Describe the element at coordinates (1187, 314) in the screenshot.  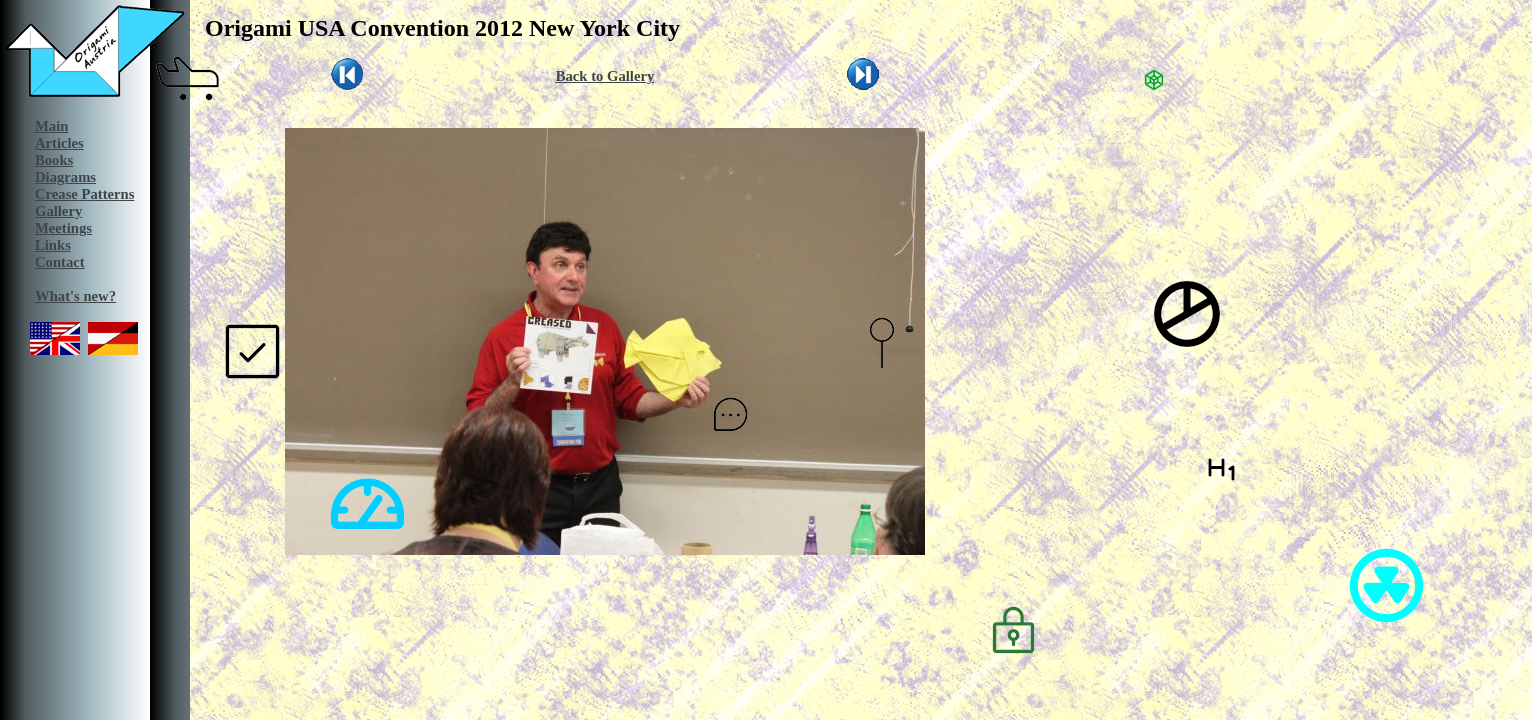
I see `view analytics or statistics breakdown` at that location.